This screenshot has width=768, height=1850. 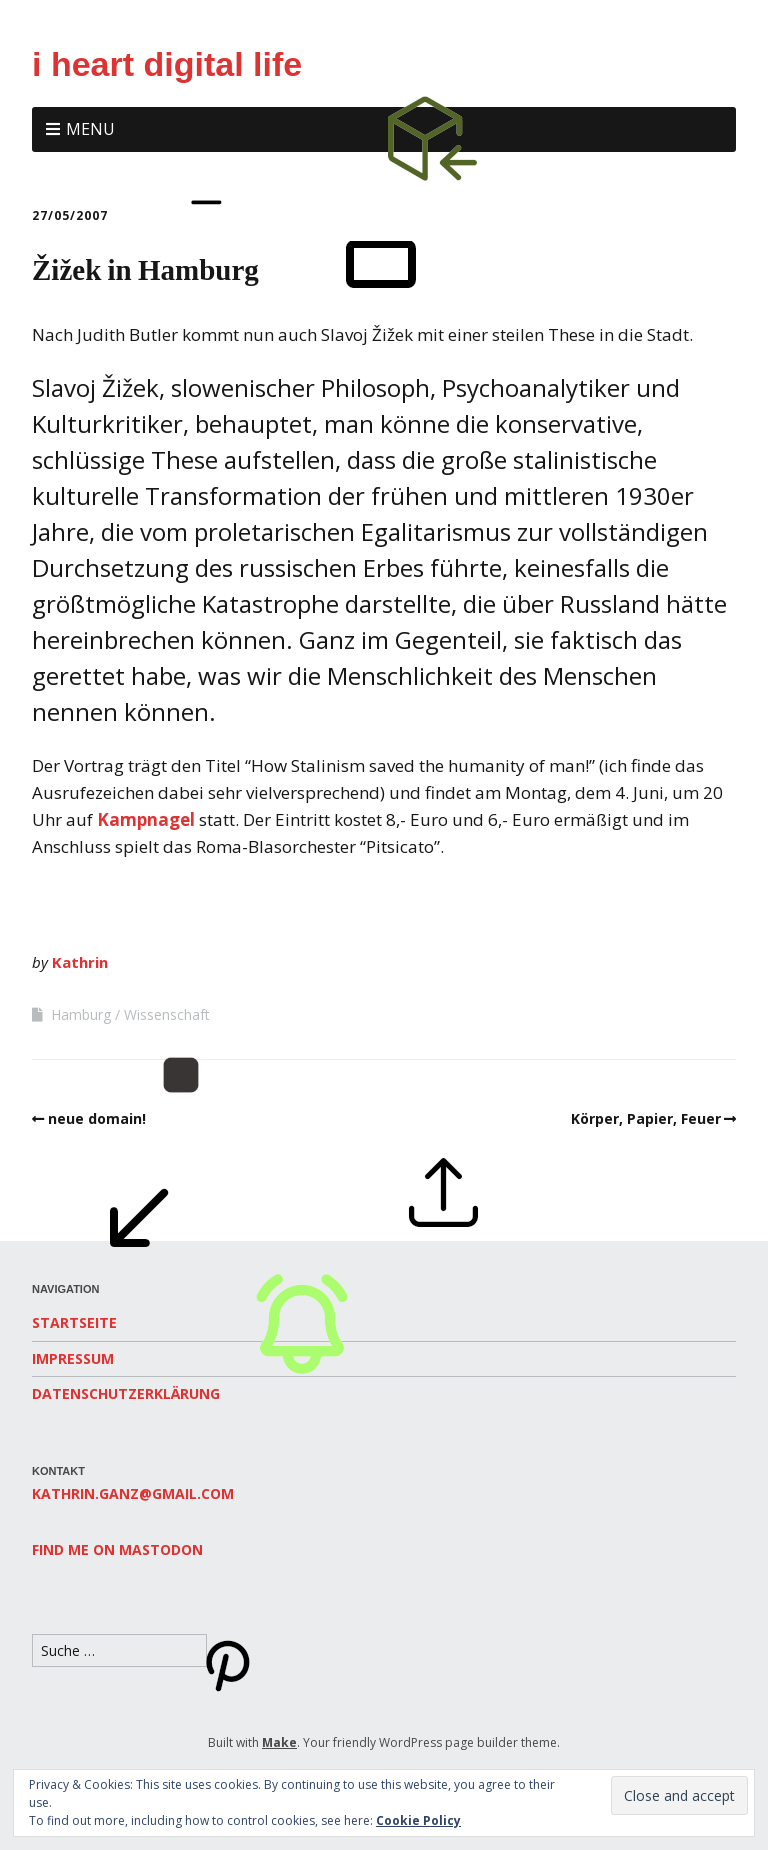 I want to click on stop media playback, so click(x=181, y=1075).